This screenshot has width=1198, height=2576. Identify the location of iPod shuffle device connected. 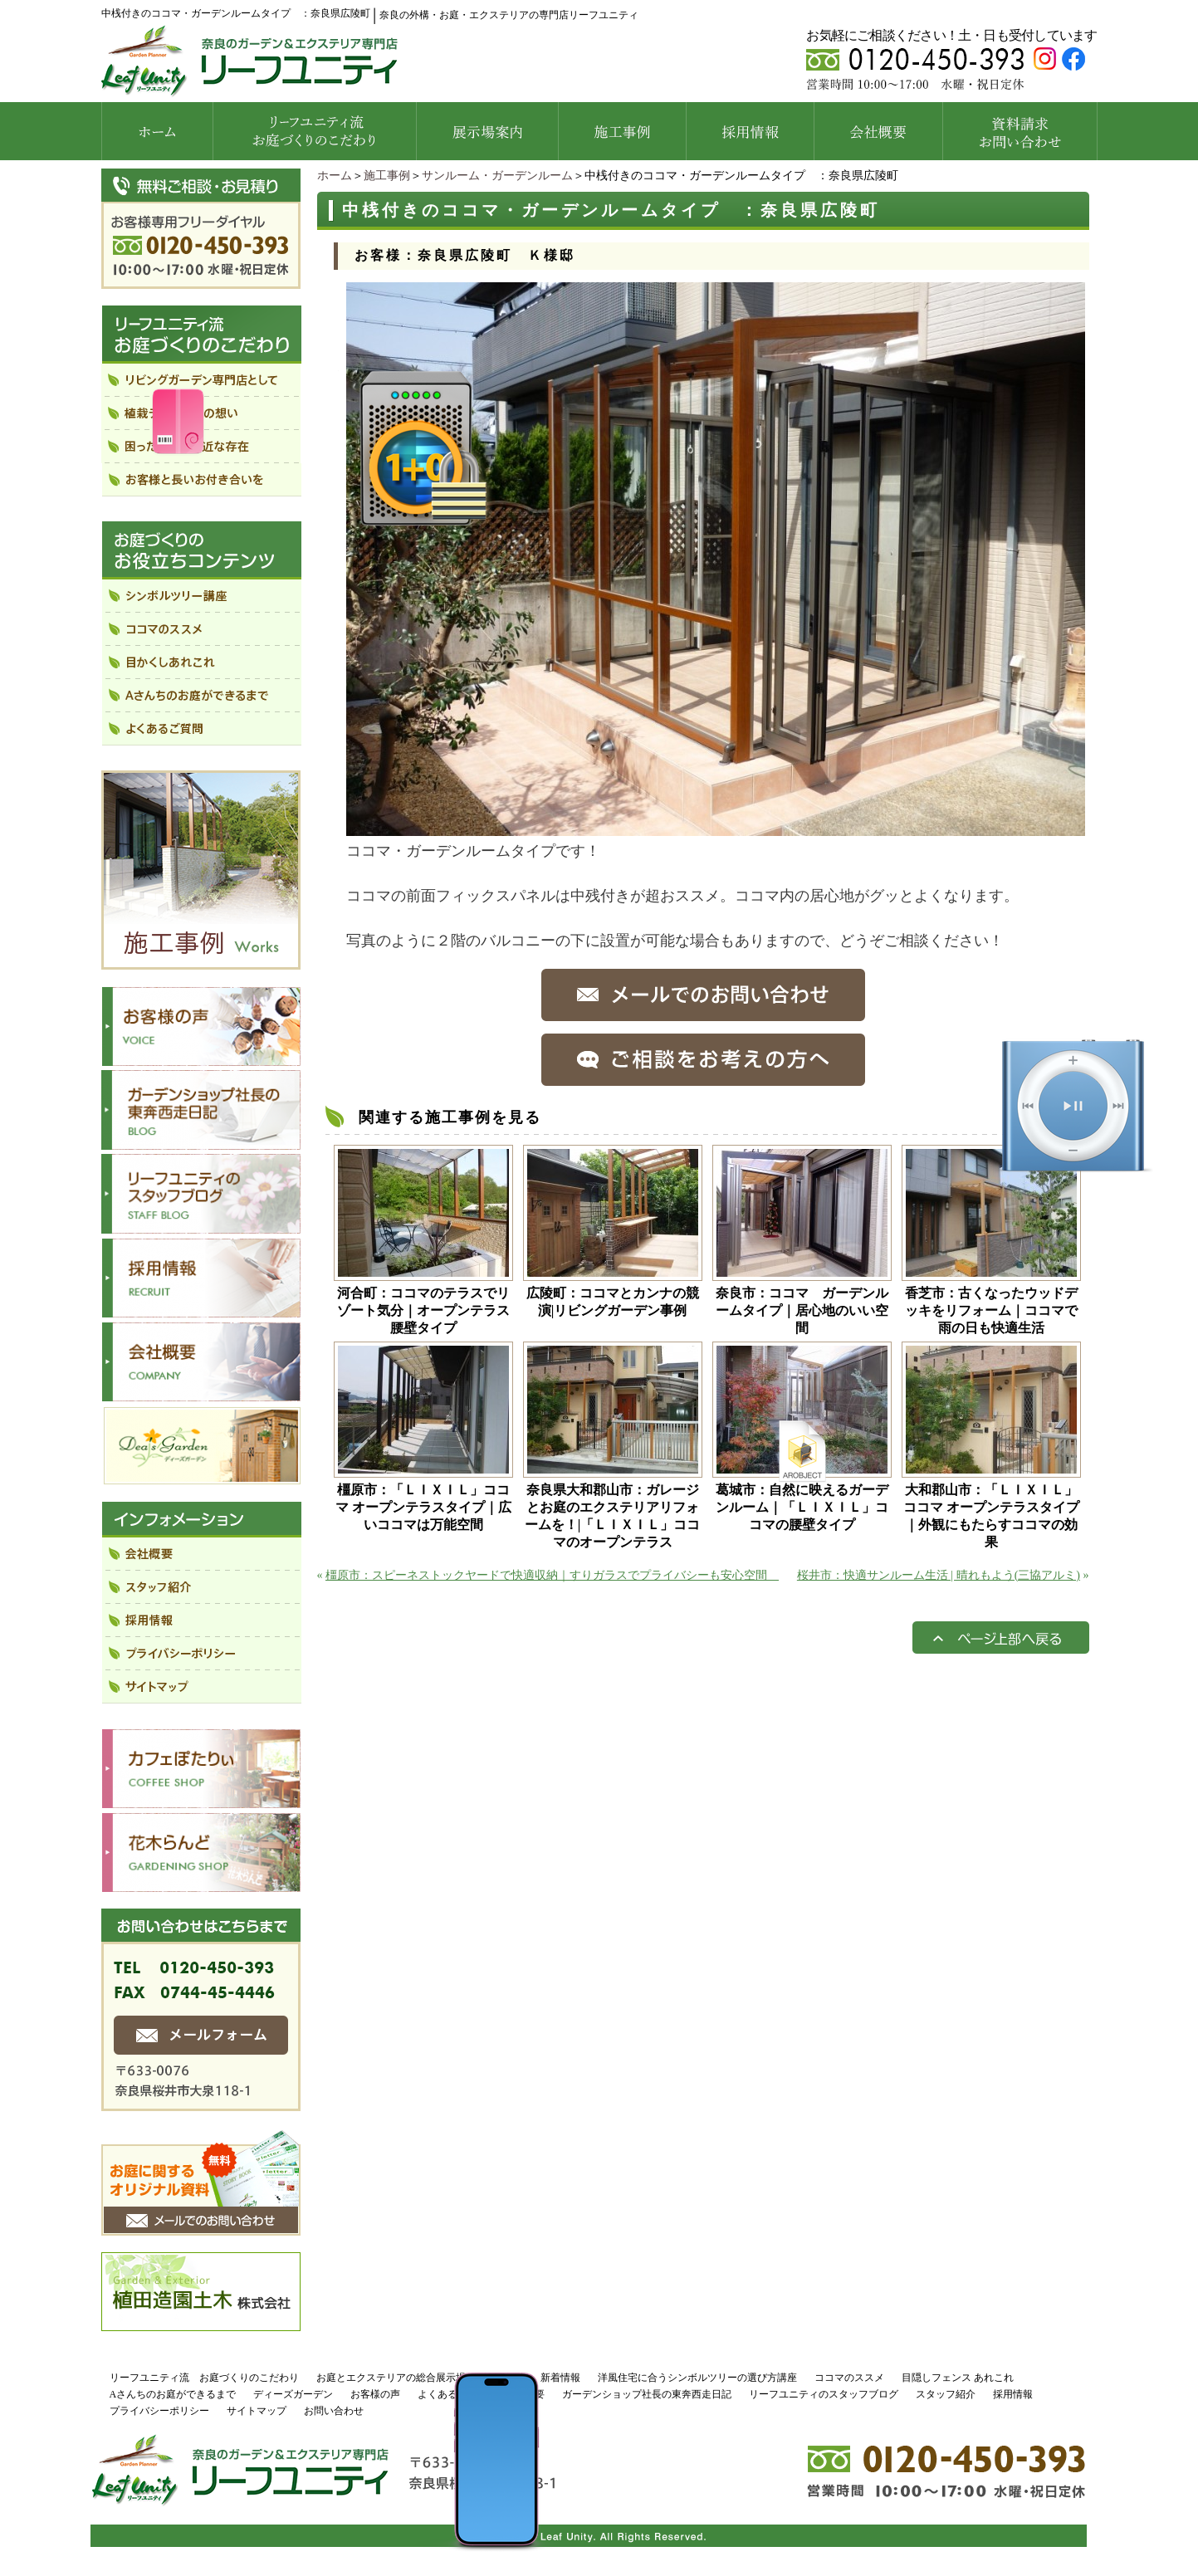
(1073, 1105).